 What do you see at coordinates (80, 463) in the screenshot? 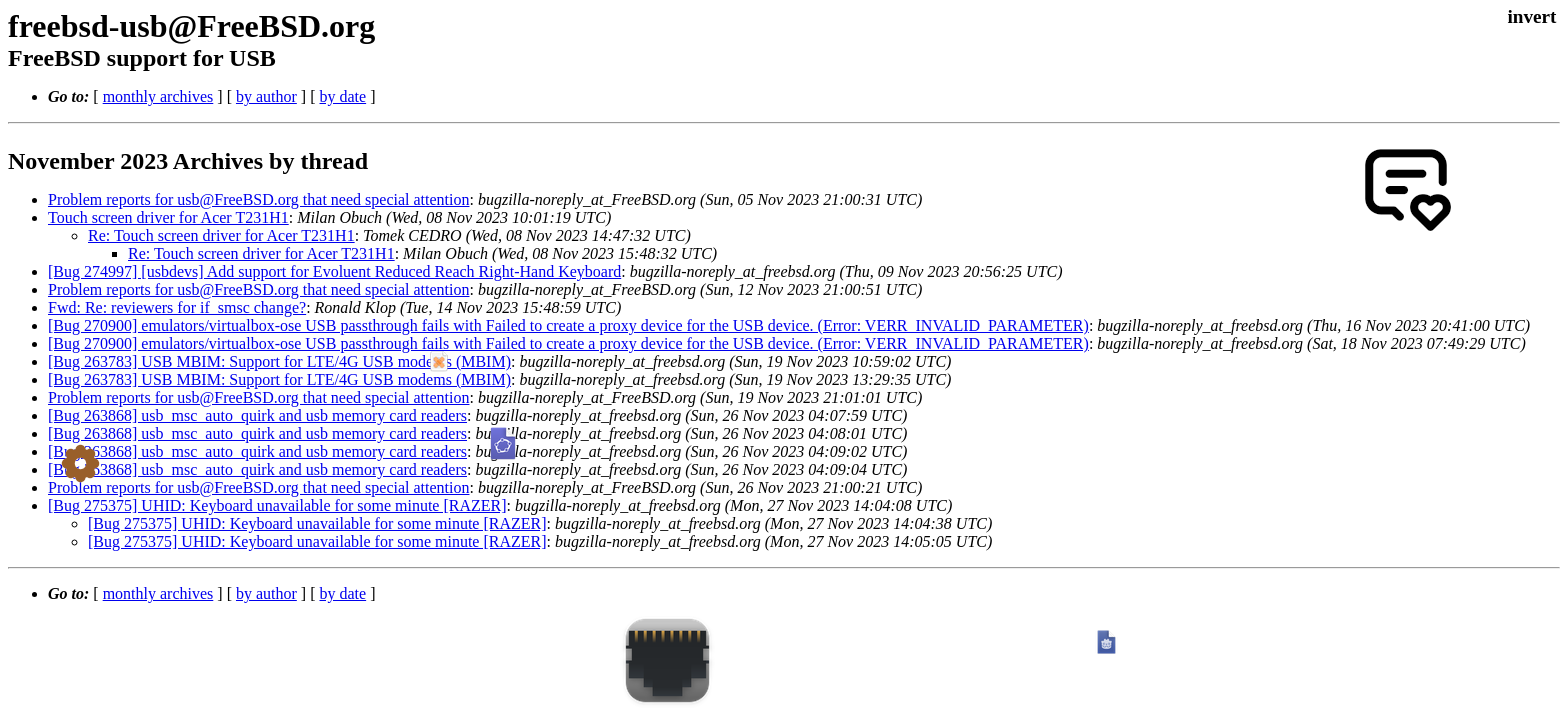
I see `open settings menu` at bounding box center [80, 463].